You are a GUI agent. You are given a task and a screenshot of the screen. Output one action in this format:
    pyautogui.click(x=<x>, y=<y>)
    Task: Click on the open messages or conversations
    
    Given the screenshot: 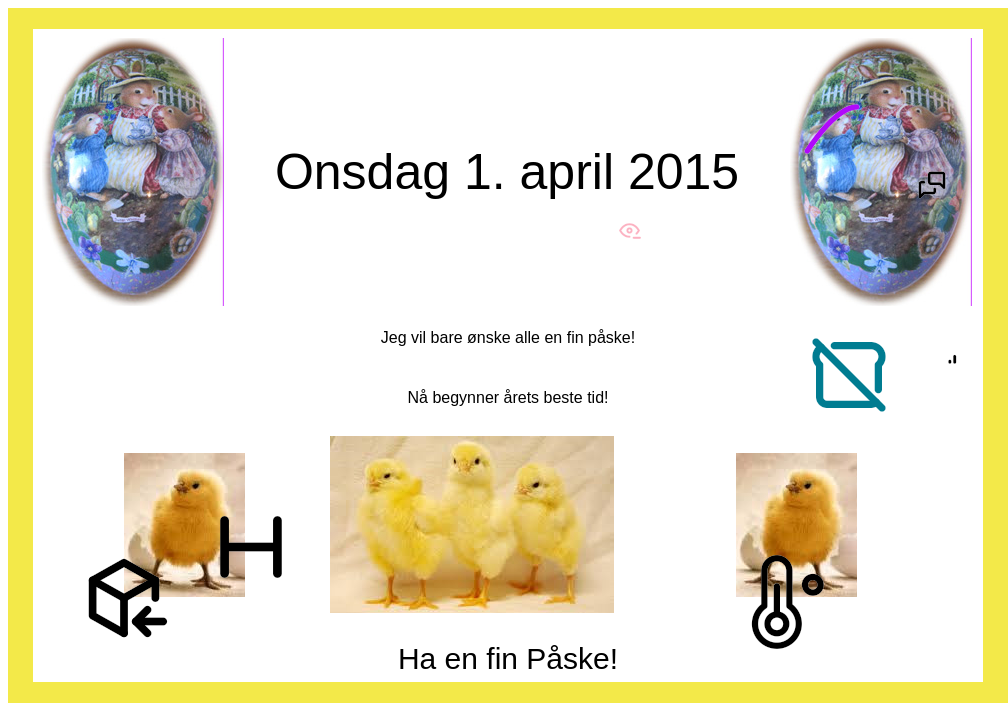 What is the action you would take?
    pyautogui.click(x=932, y=185)
    